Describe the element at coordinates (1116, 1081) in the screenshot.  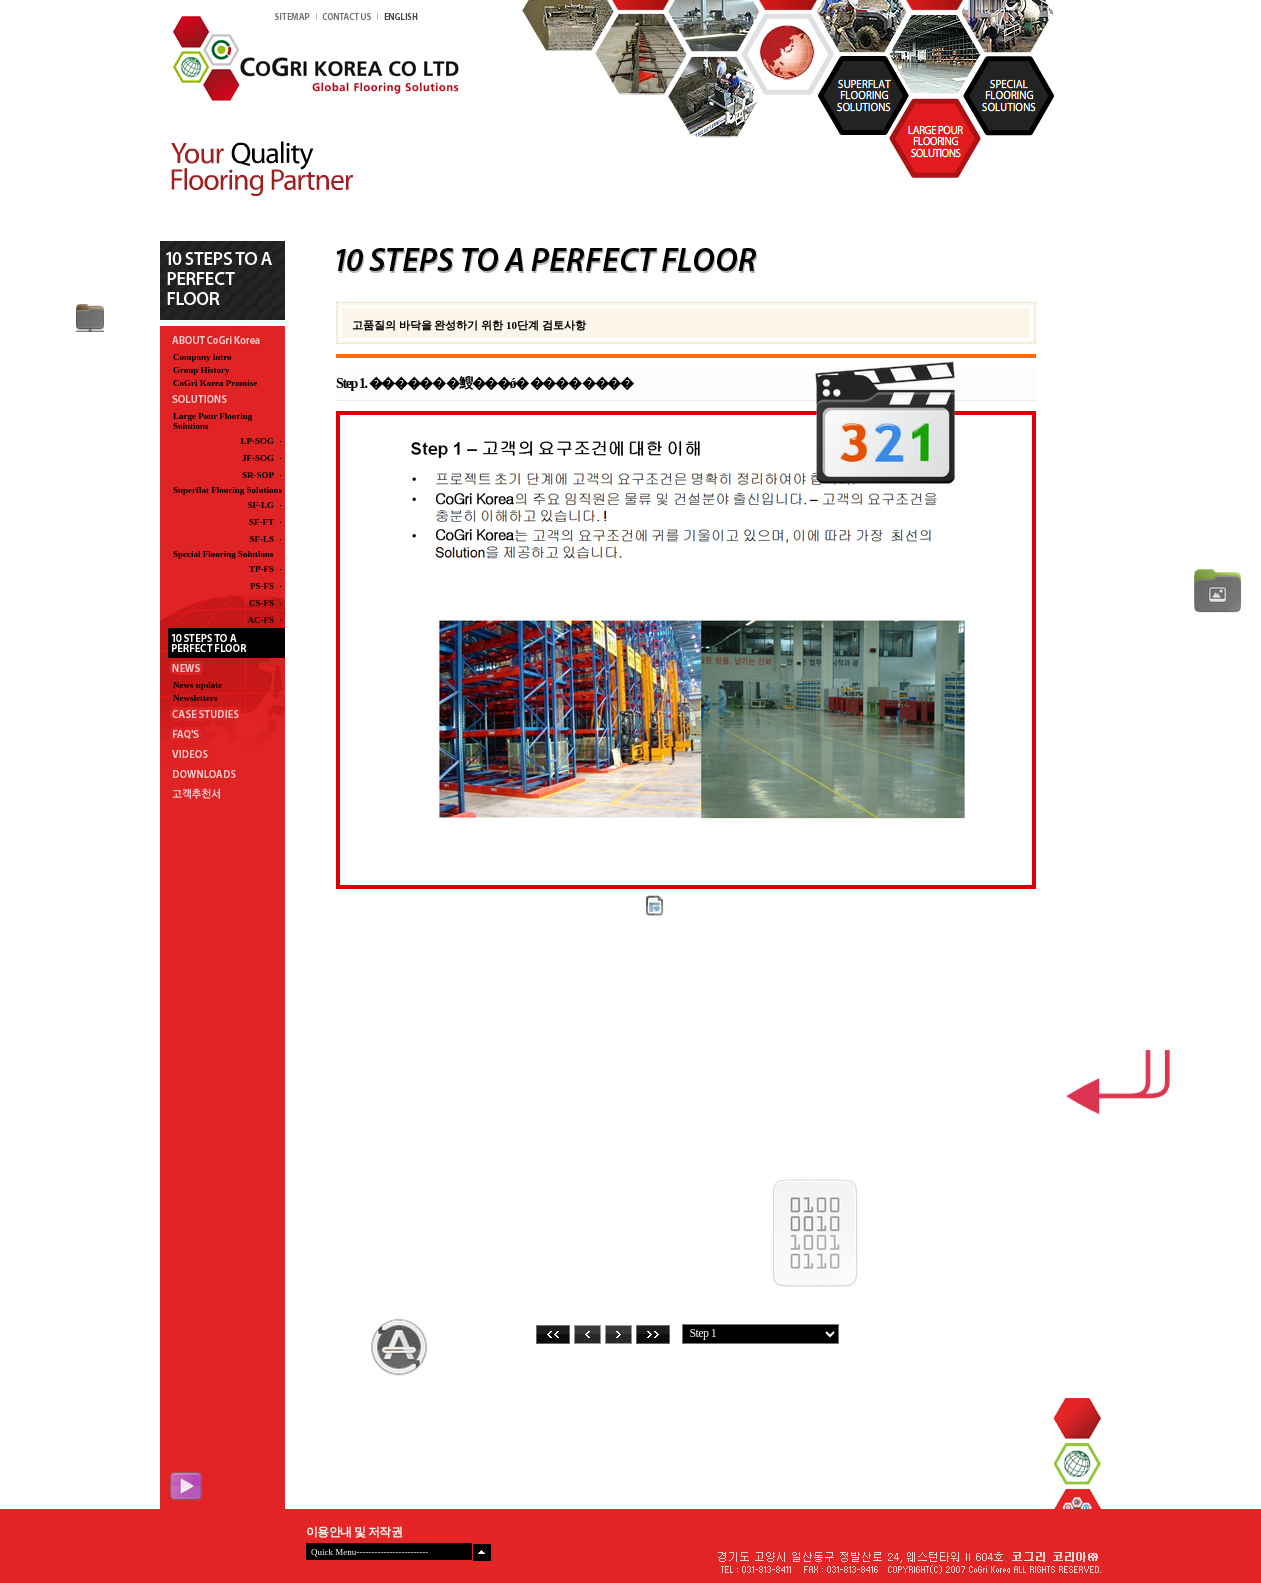
I see `reply to all recipients of an email` at that location.